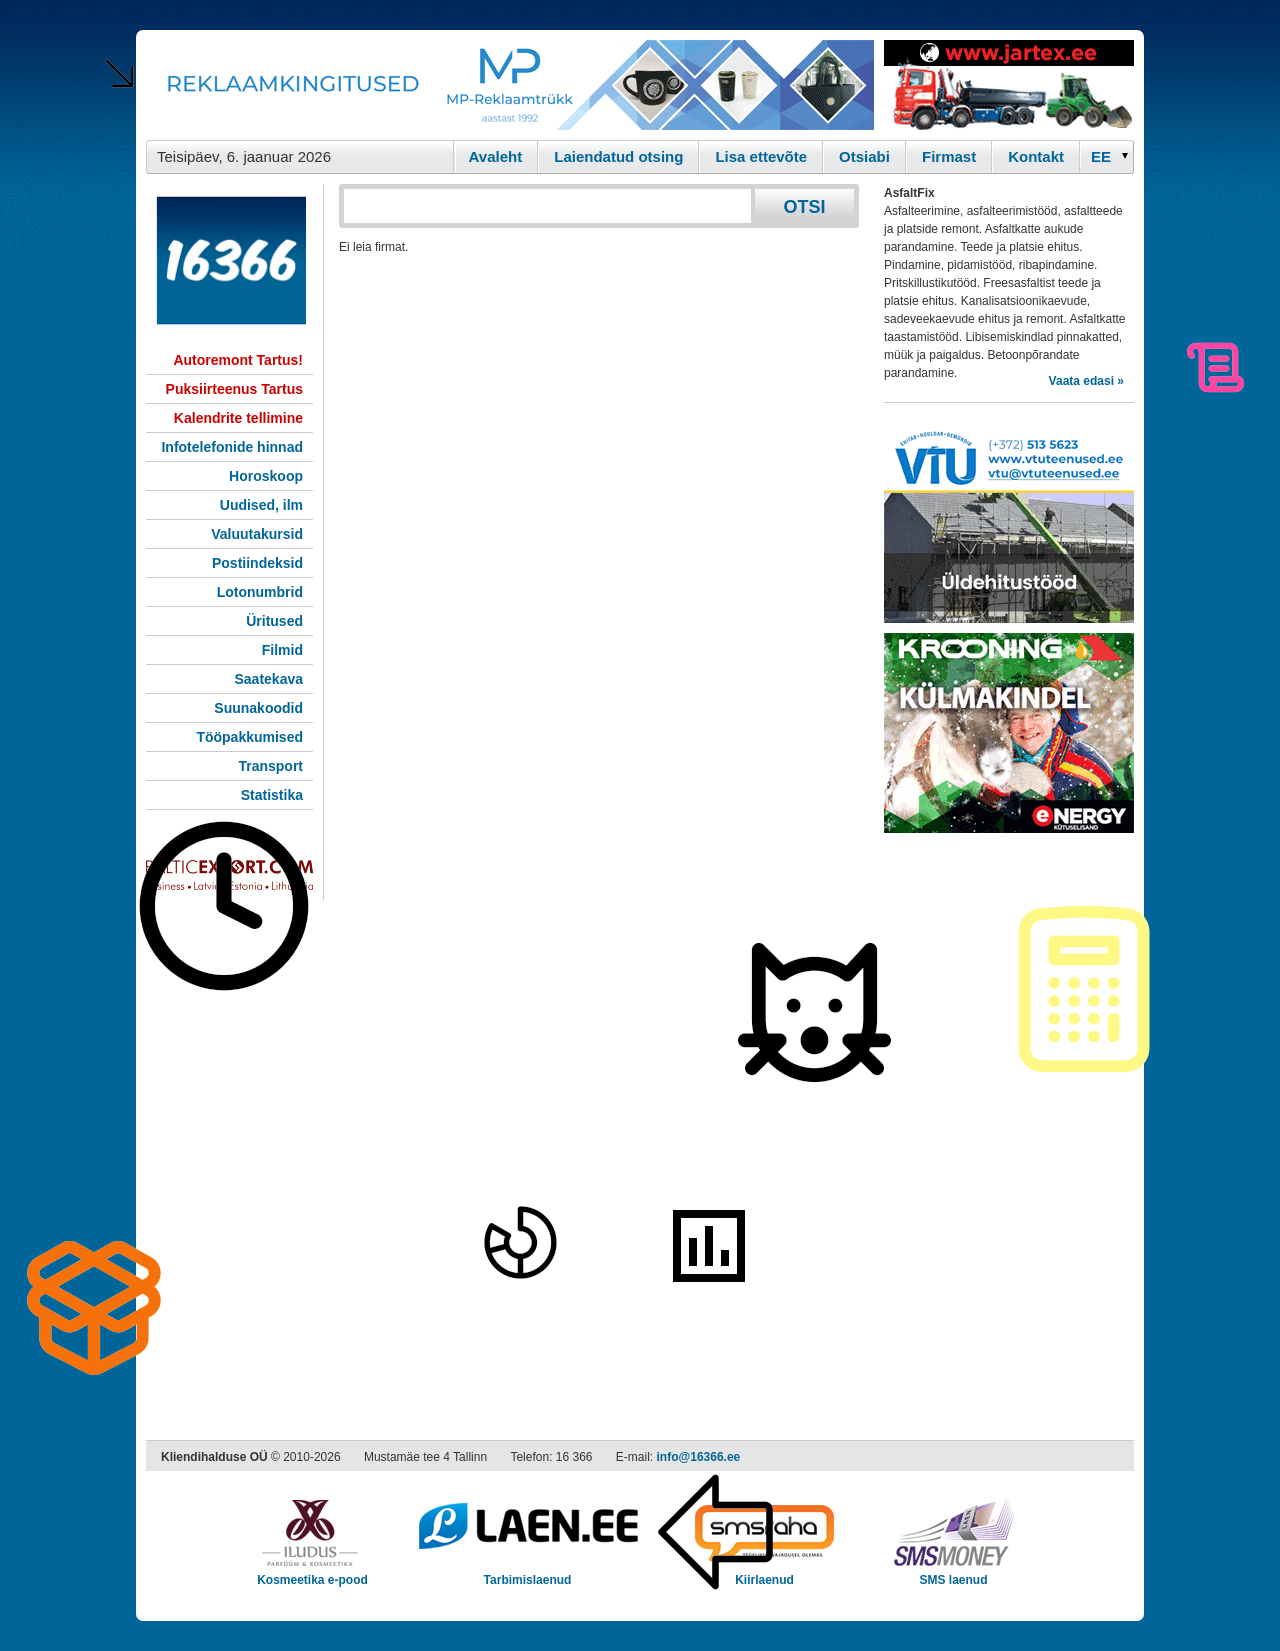  What do you see at coordinates (720, 1532) in the screenshot?
I see `go back to the previous screen` at bounding box center [720, 1532].